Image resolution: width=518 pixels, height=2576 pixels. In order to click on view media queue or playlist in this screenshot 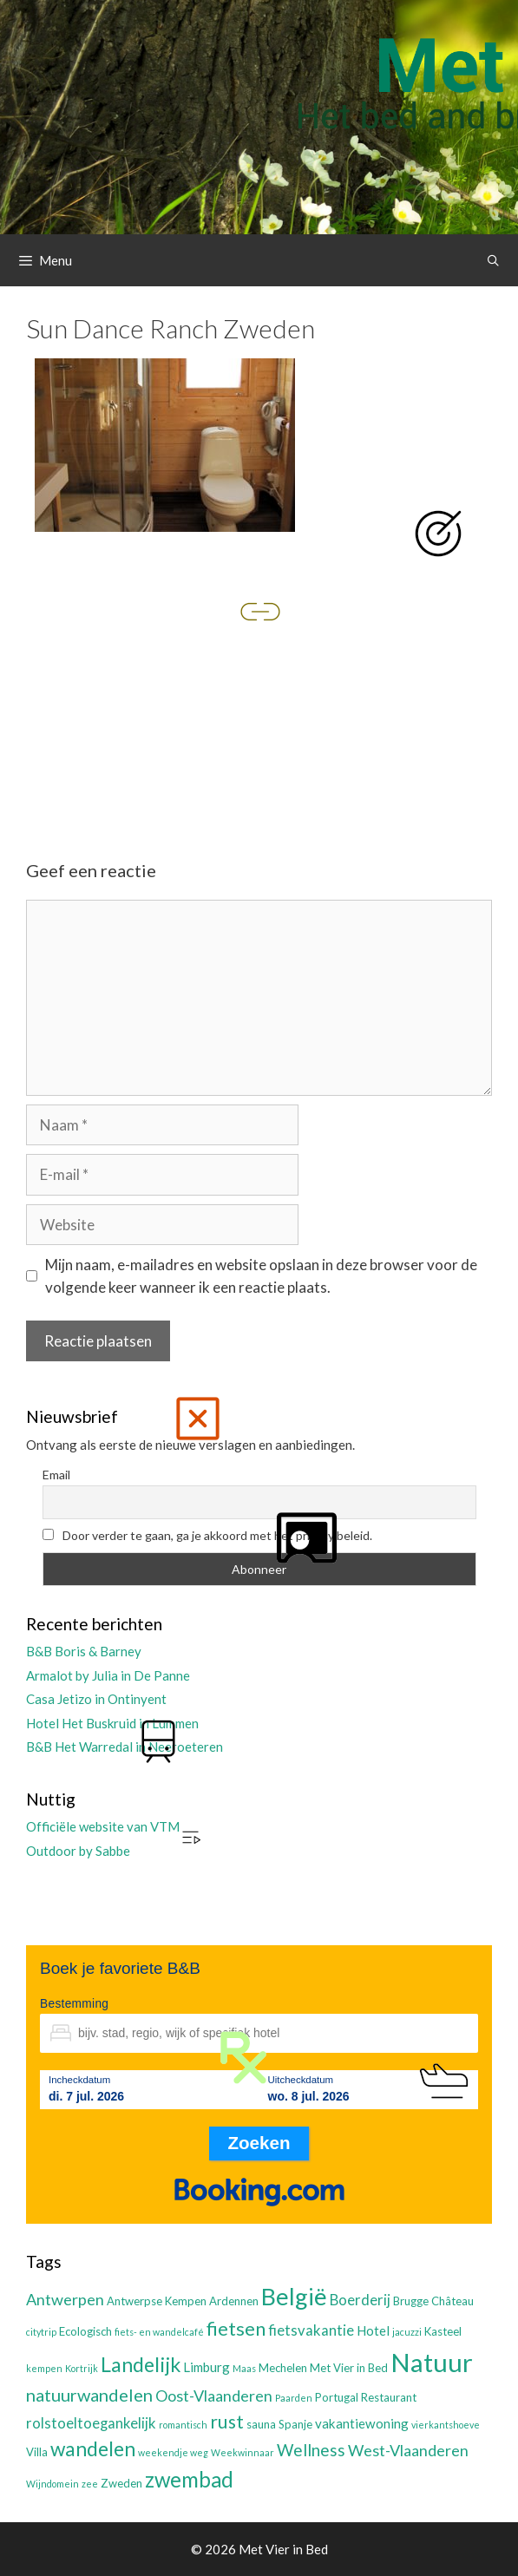, I will do `click(190, 1837)`.